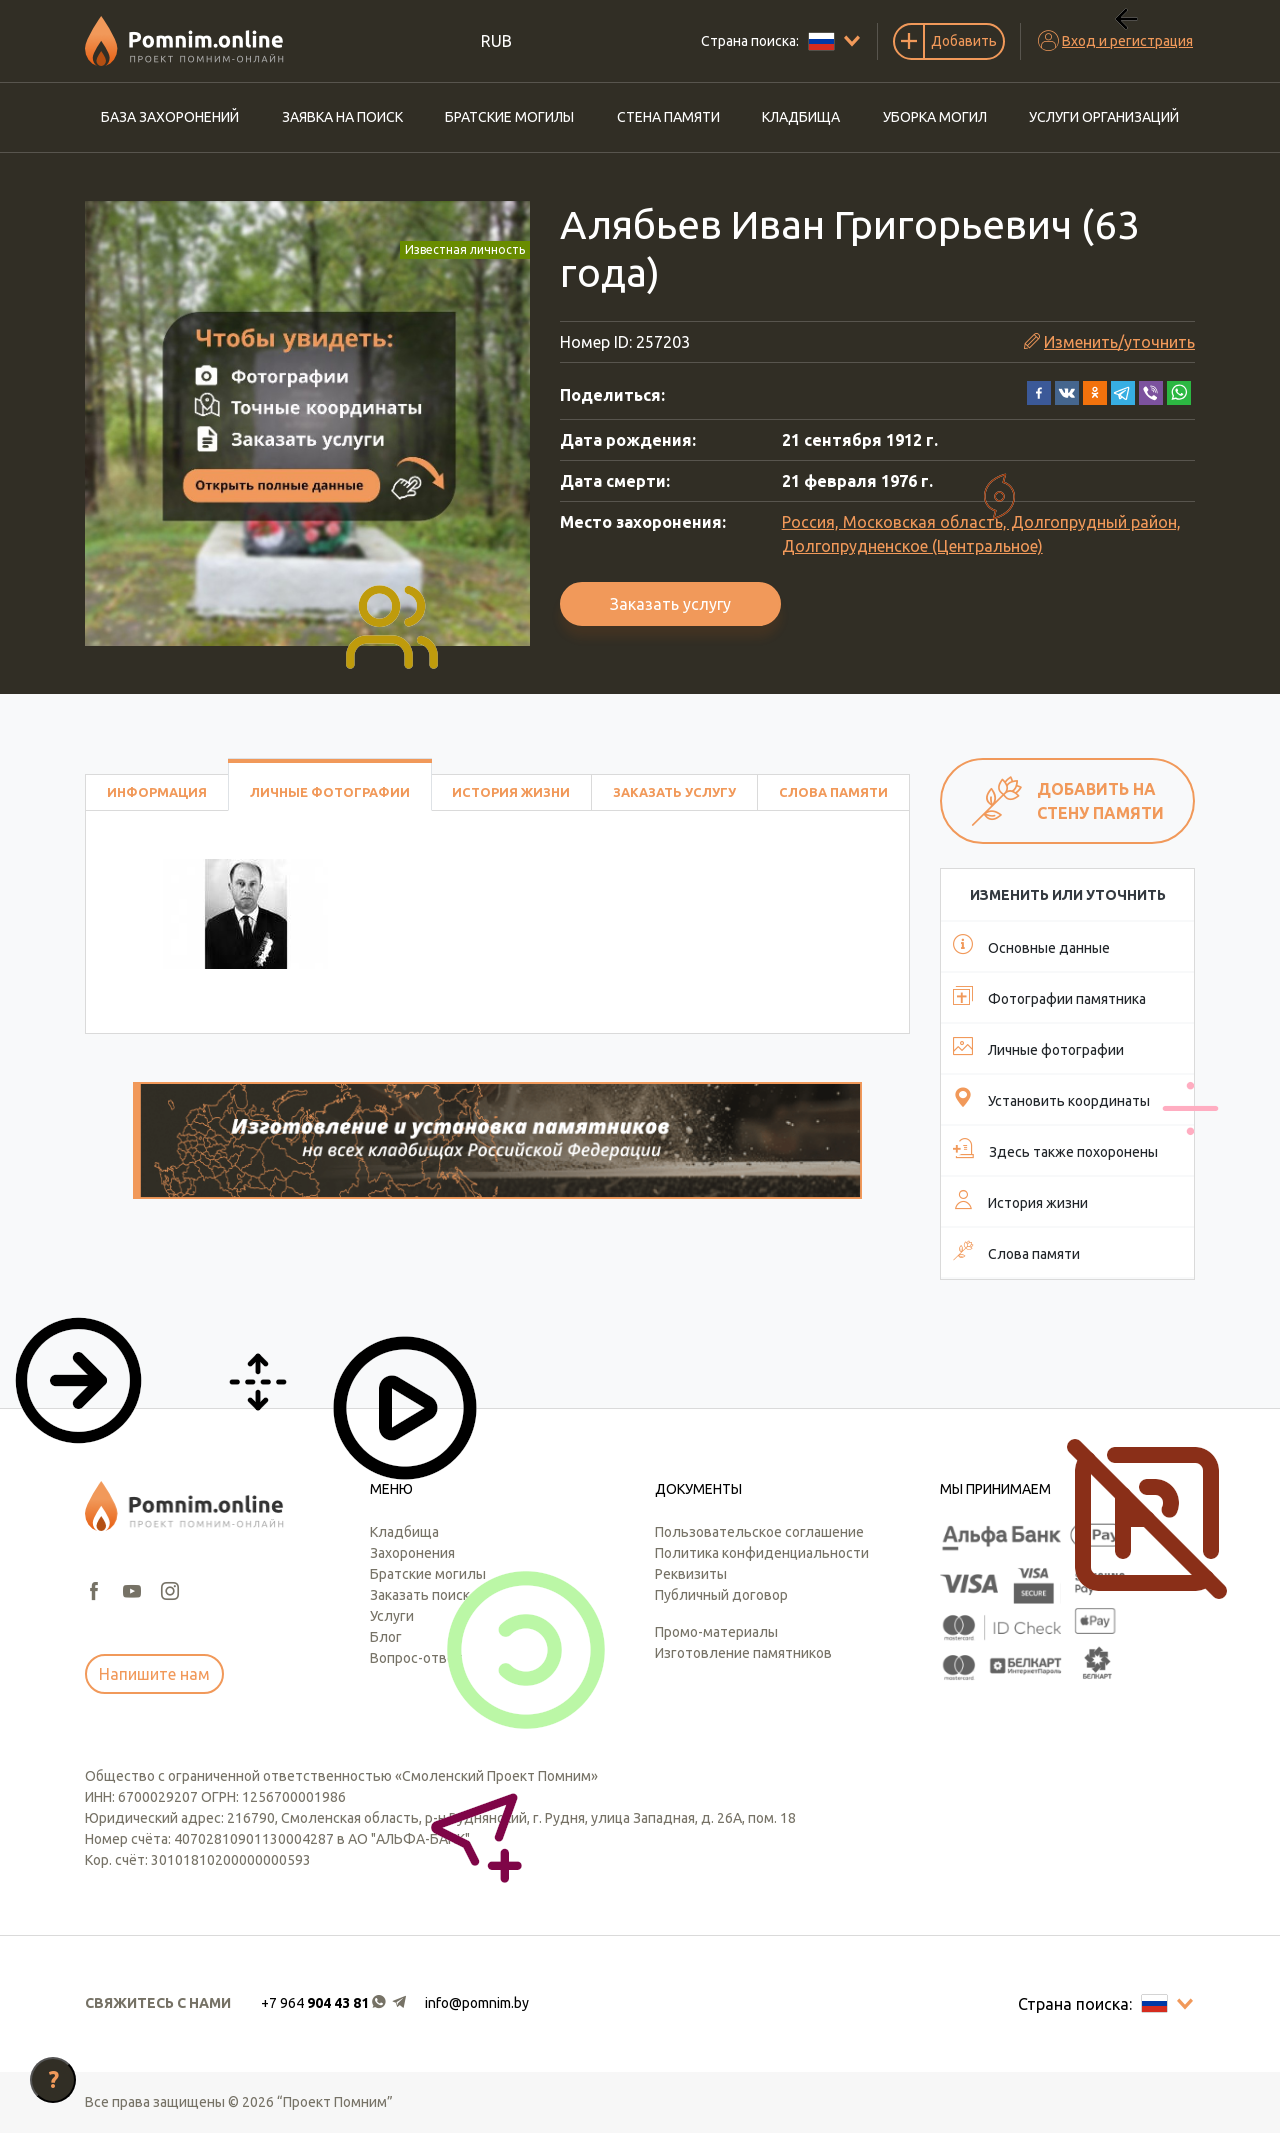 The width and height of the screenshot is (1280, 2133). Describe the element at coordinates (78, 1380) in the screenshot. I see `proceed to the next step` at that location.